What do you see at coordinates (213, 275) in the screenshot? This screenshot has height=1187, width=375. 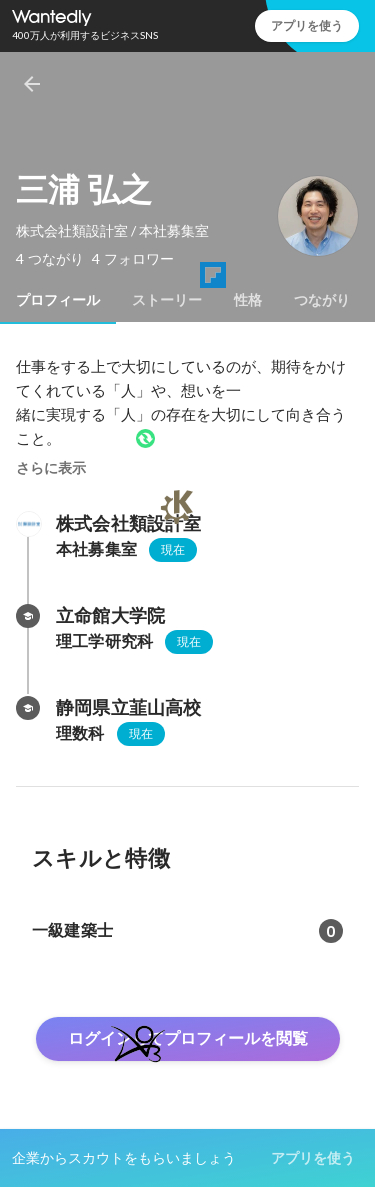 I see `open Flipboard app` at bounding box center [213, 275].